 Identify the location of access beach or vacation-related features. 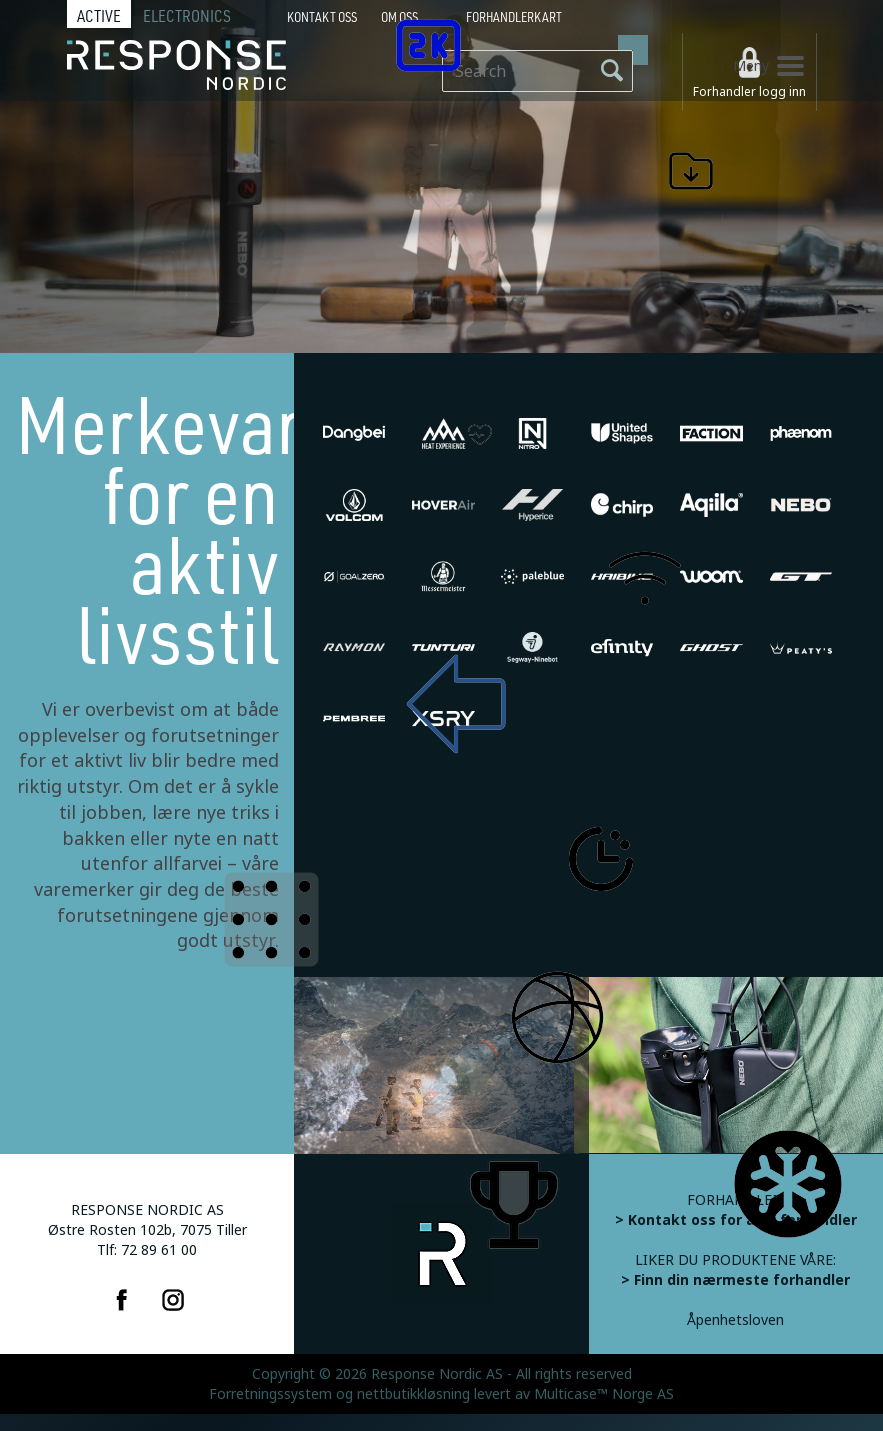
(557, 1017).